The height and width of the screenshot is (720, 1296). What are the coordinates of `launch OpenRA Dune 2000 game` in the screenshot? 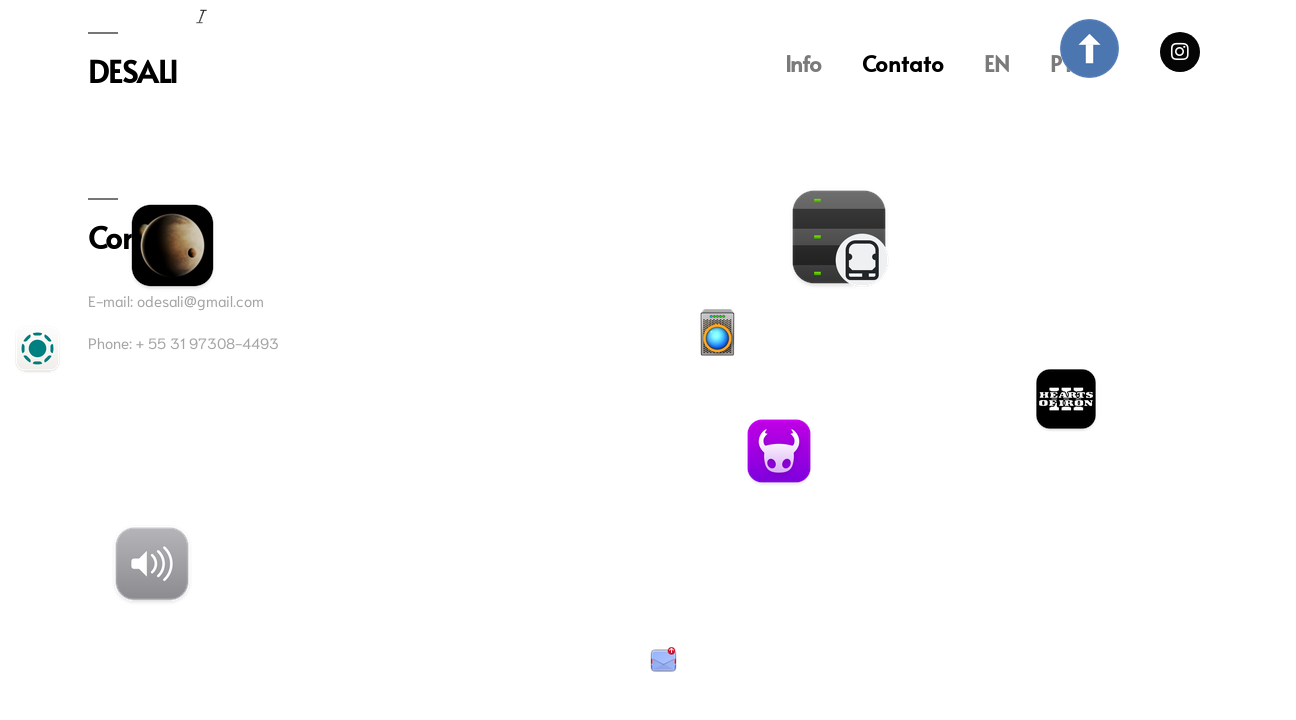 It's located at (172, 245).